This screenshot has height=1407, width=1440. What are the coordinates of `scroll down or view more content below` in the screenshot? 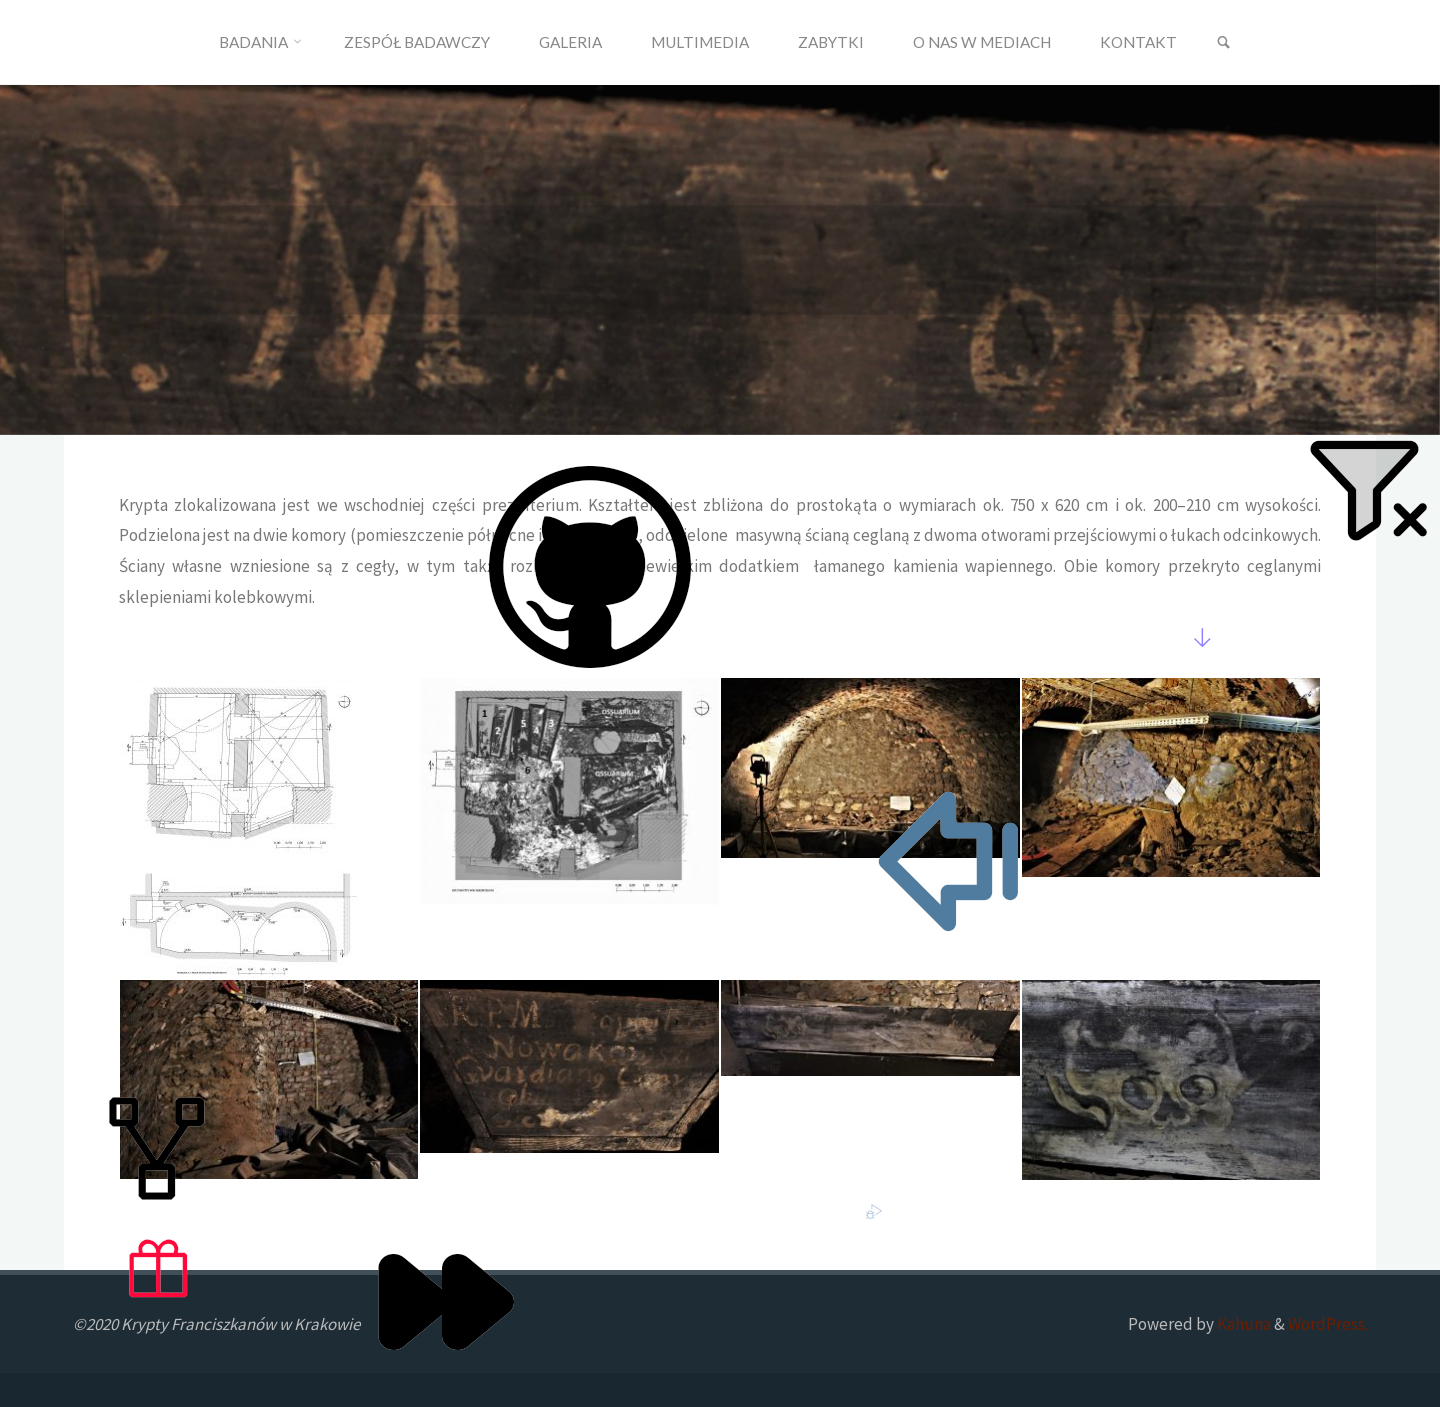 It's located at (1201, 637).